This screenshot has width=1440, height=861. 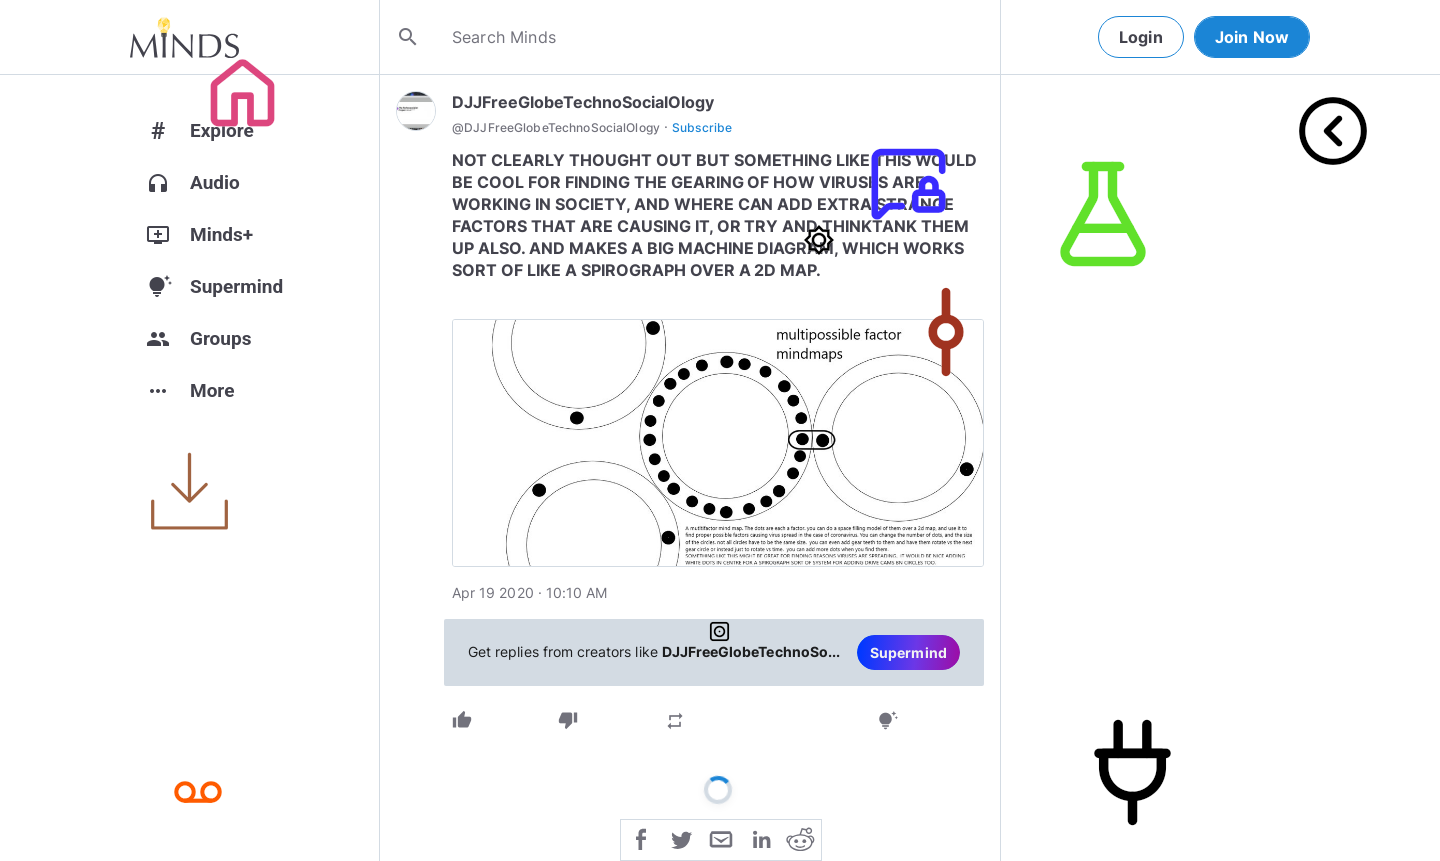 What do you see at coordinates (1333, 131) in the screenshot?
I see `go back to the previous screen` at bounding box center [1333, 131].